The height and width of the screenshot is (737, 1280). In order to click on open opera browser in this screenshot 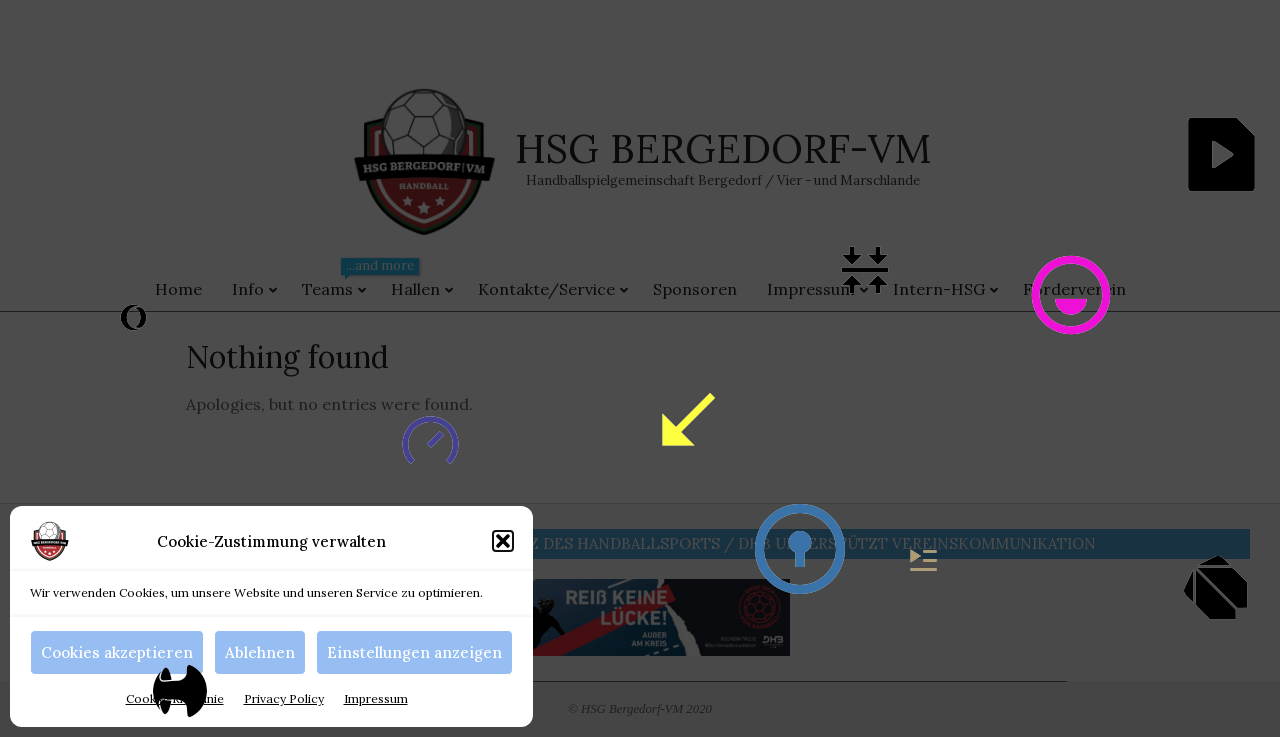, I will do `click(133, 317)`.